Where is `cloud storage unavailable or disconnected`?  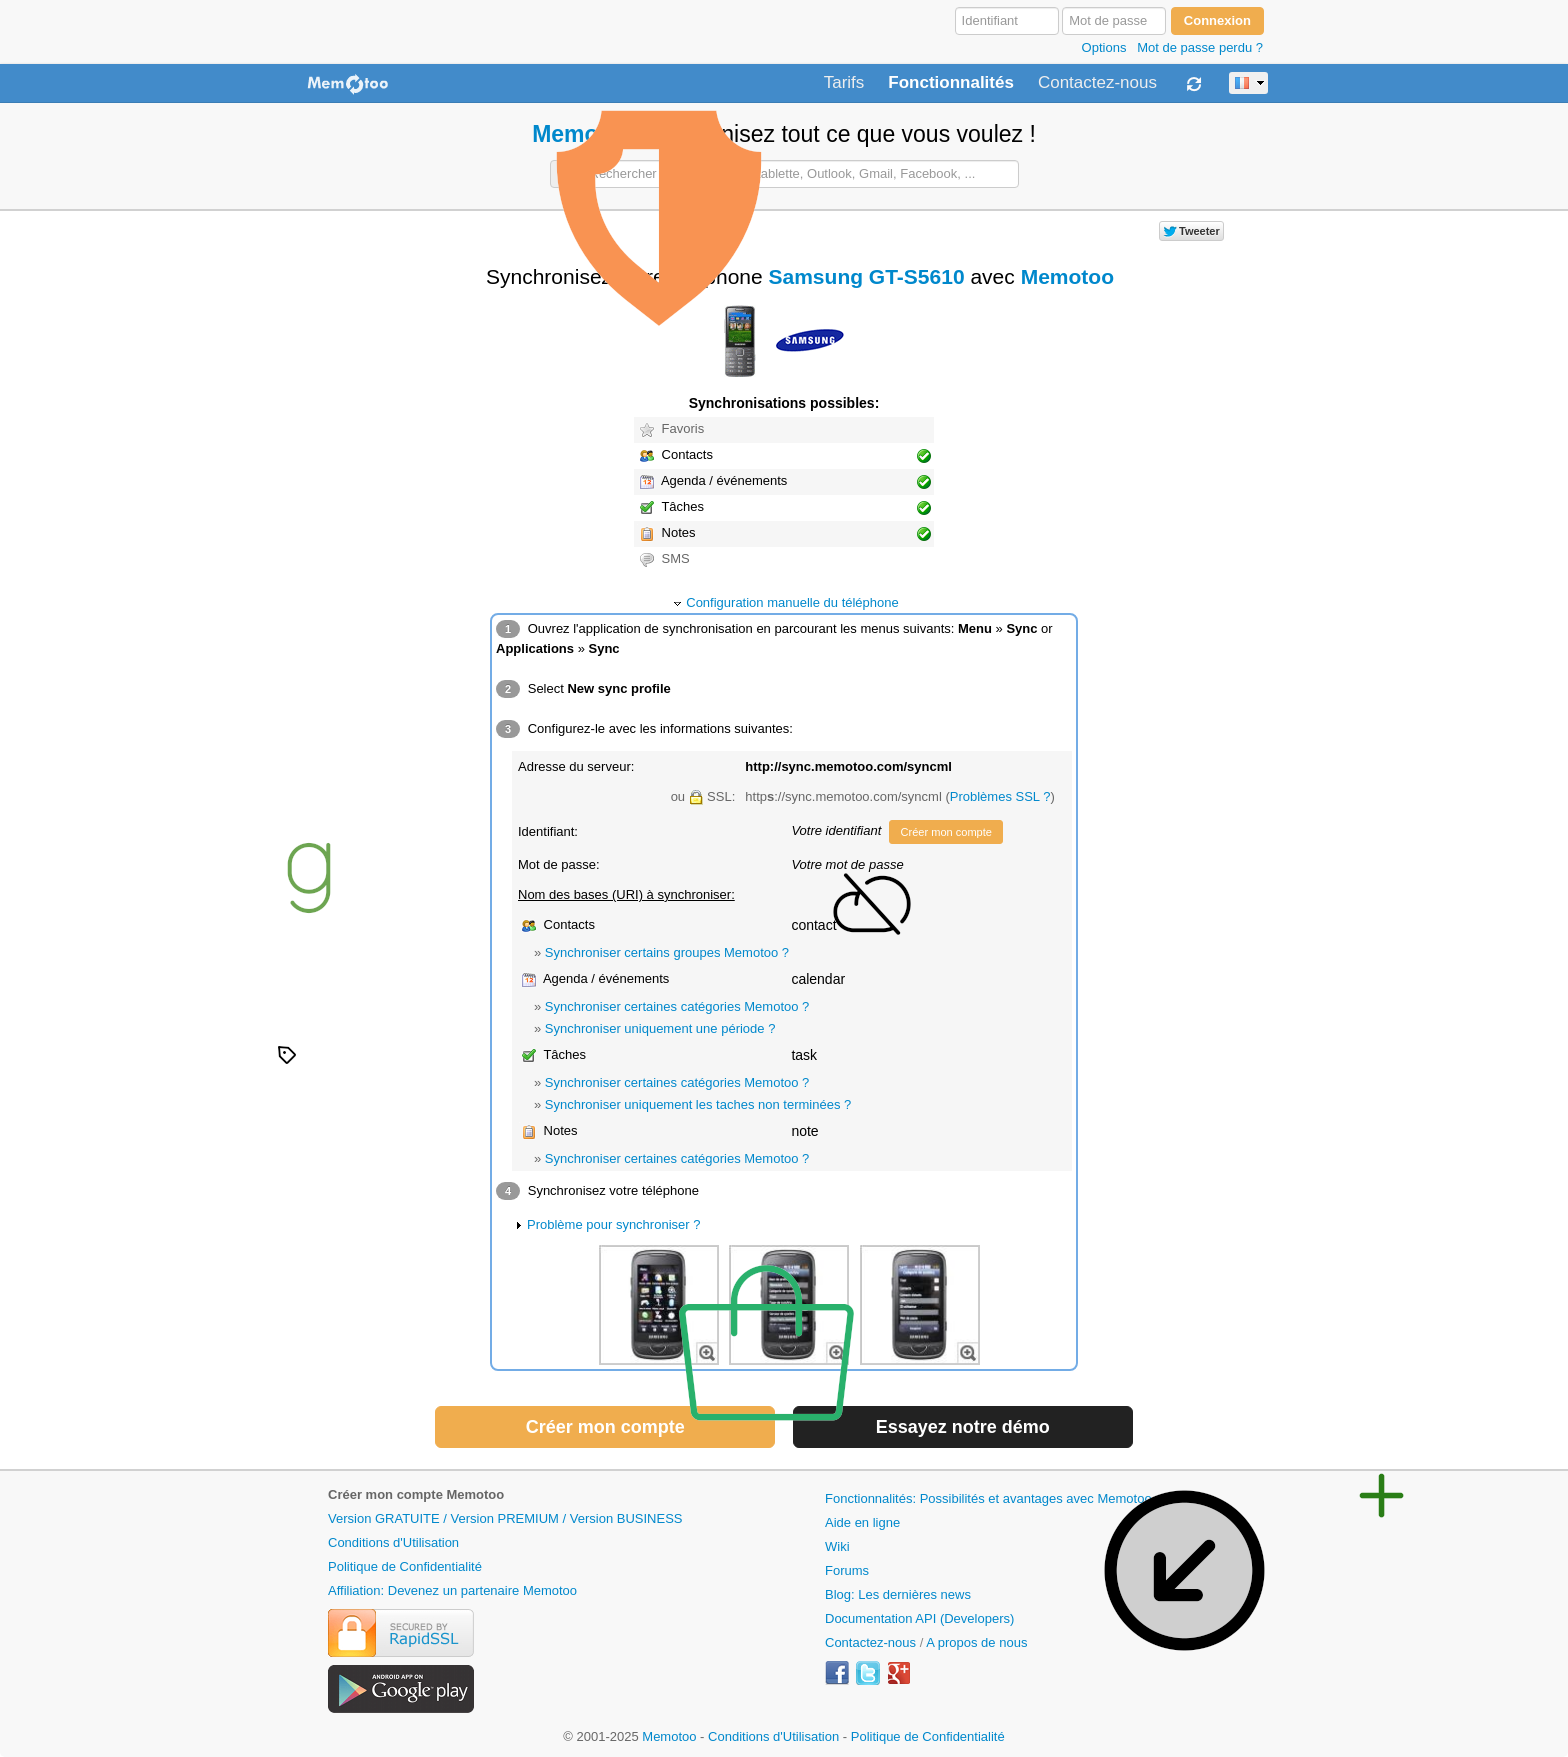
cloud storage unavailable or disconnected is located at coordinates (872, 904).